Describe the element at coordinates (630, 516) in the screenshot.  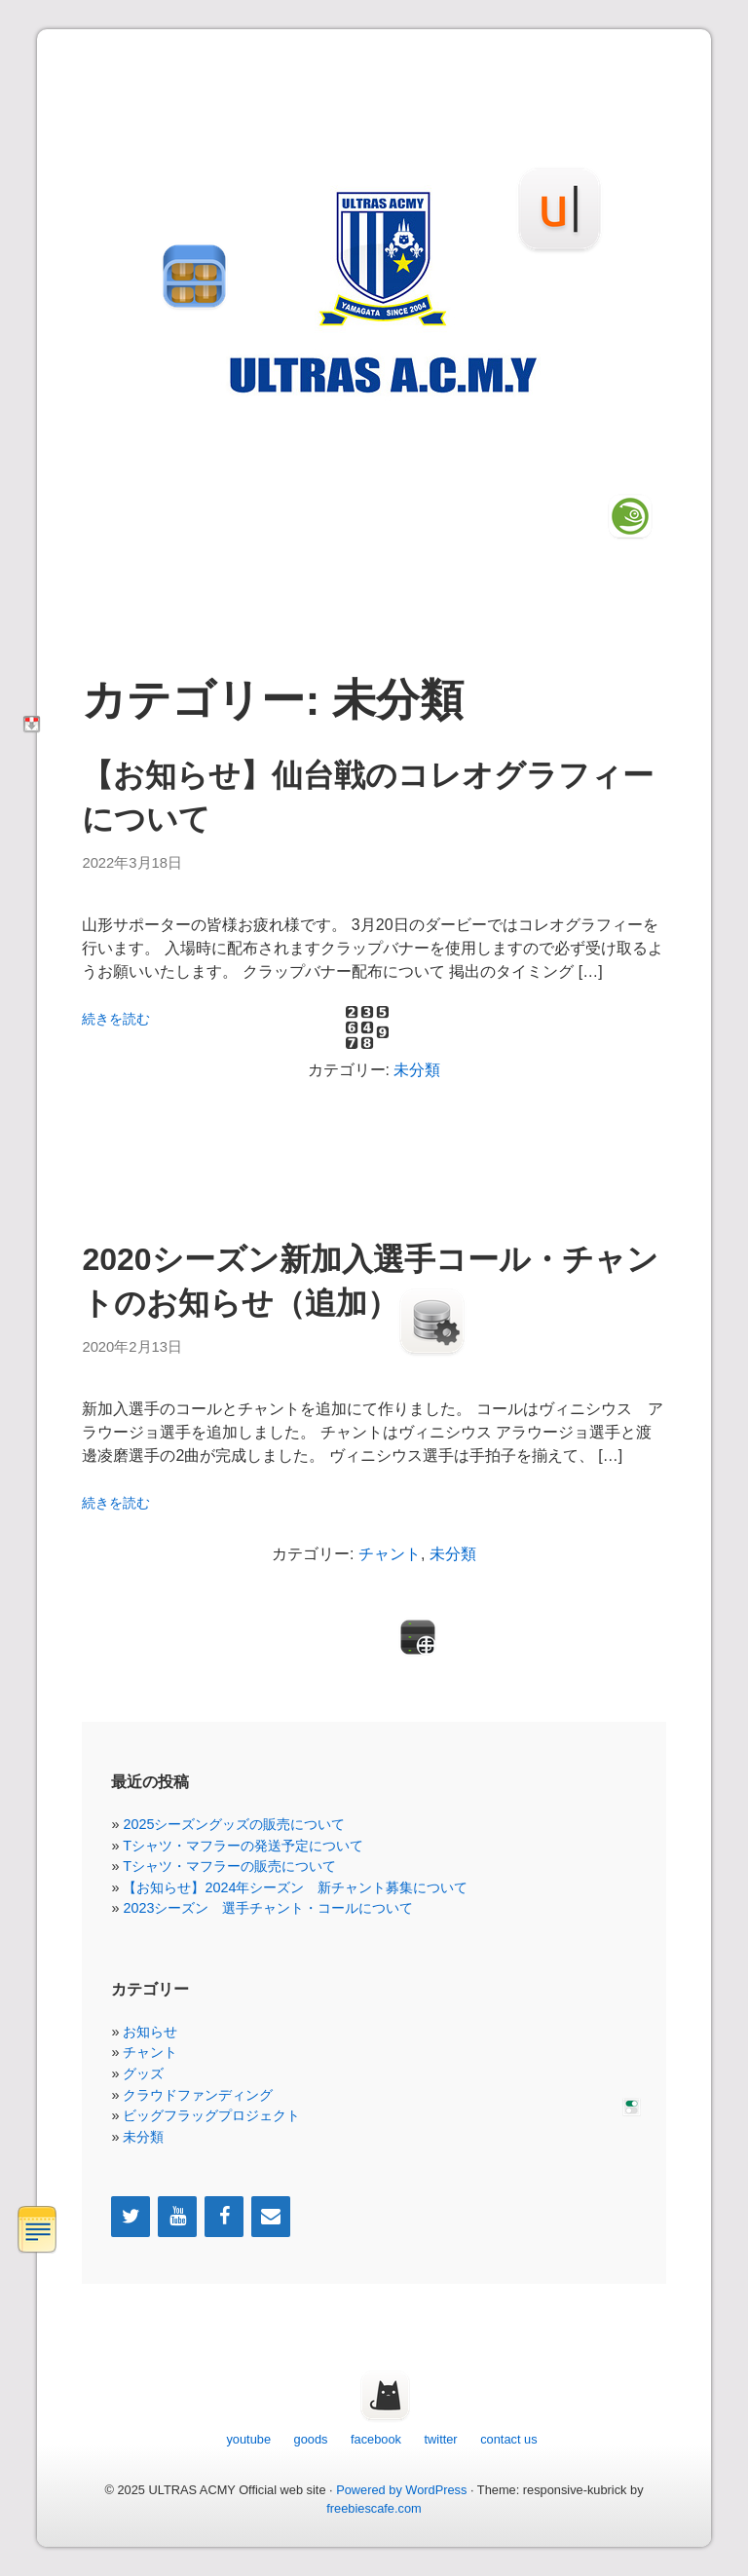
I see `open the openSUSE linux application` at that location.